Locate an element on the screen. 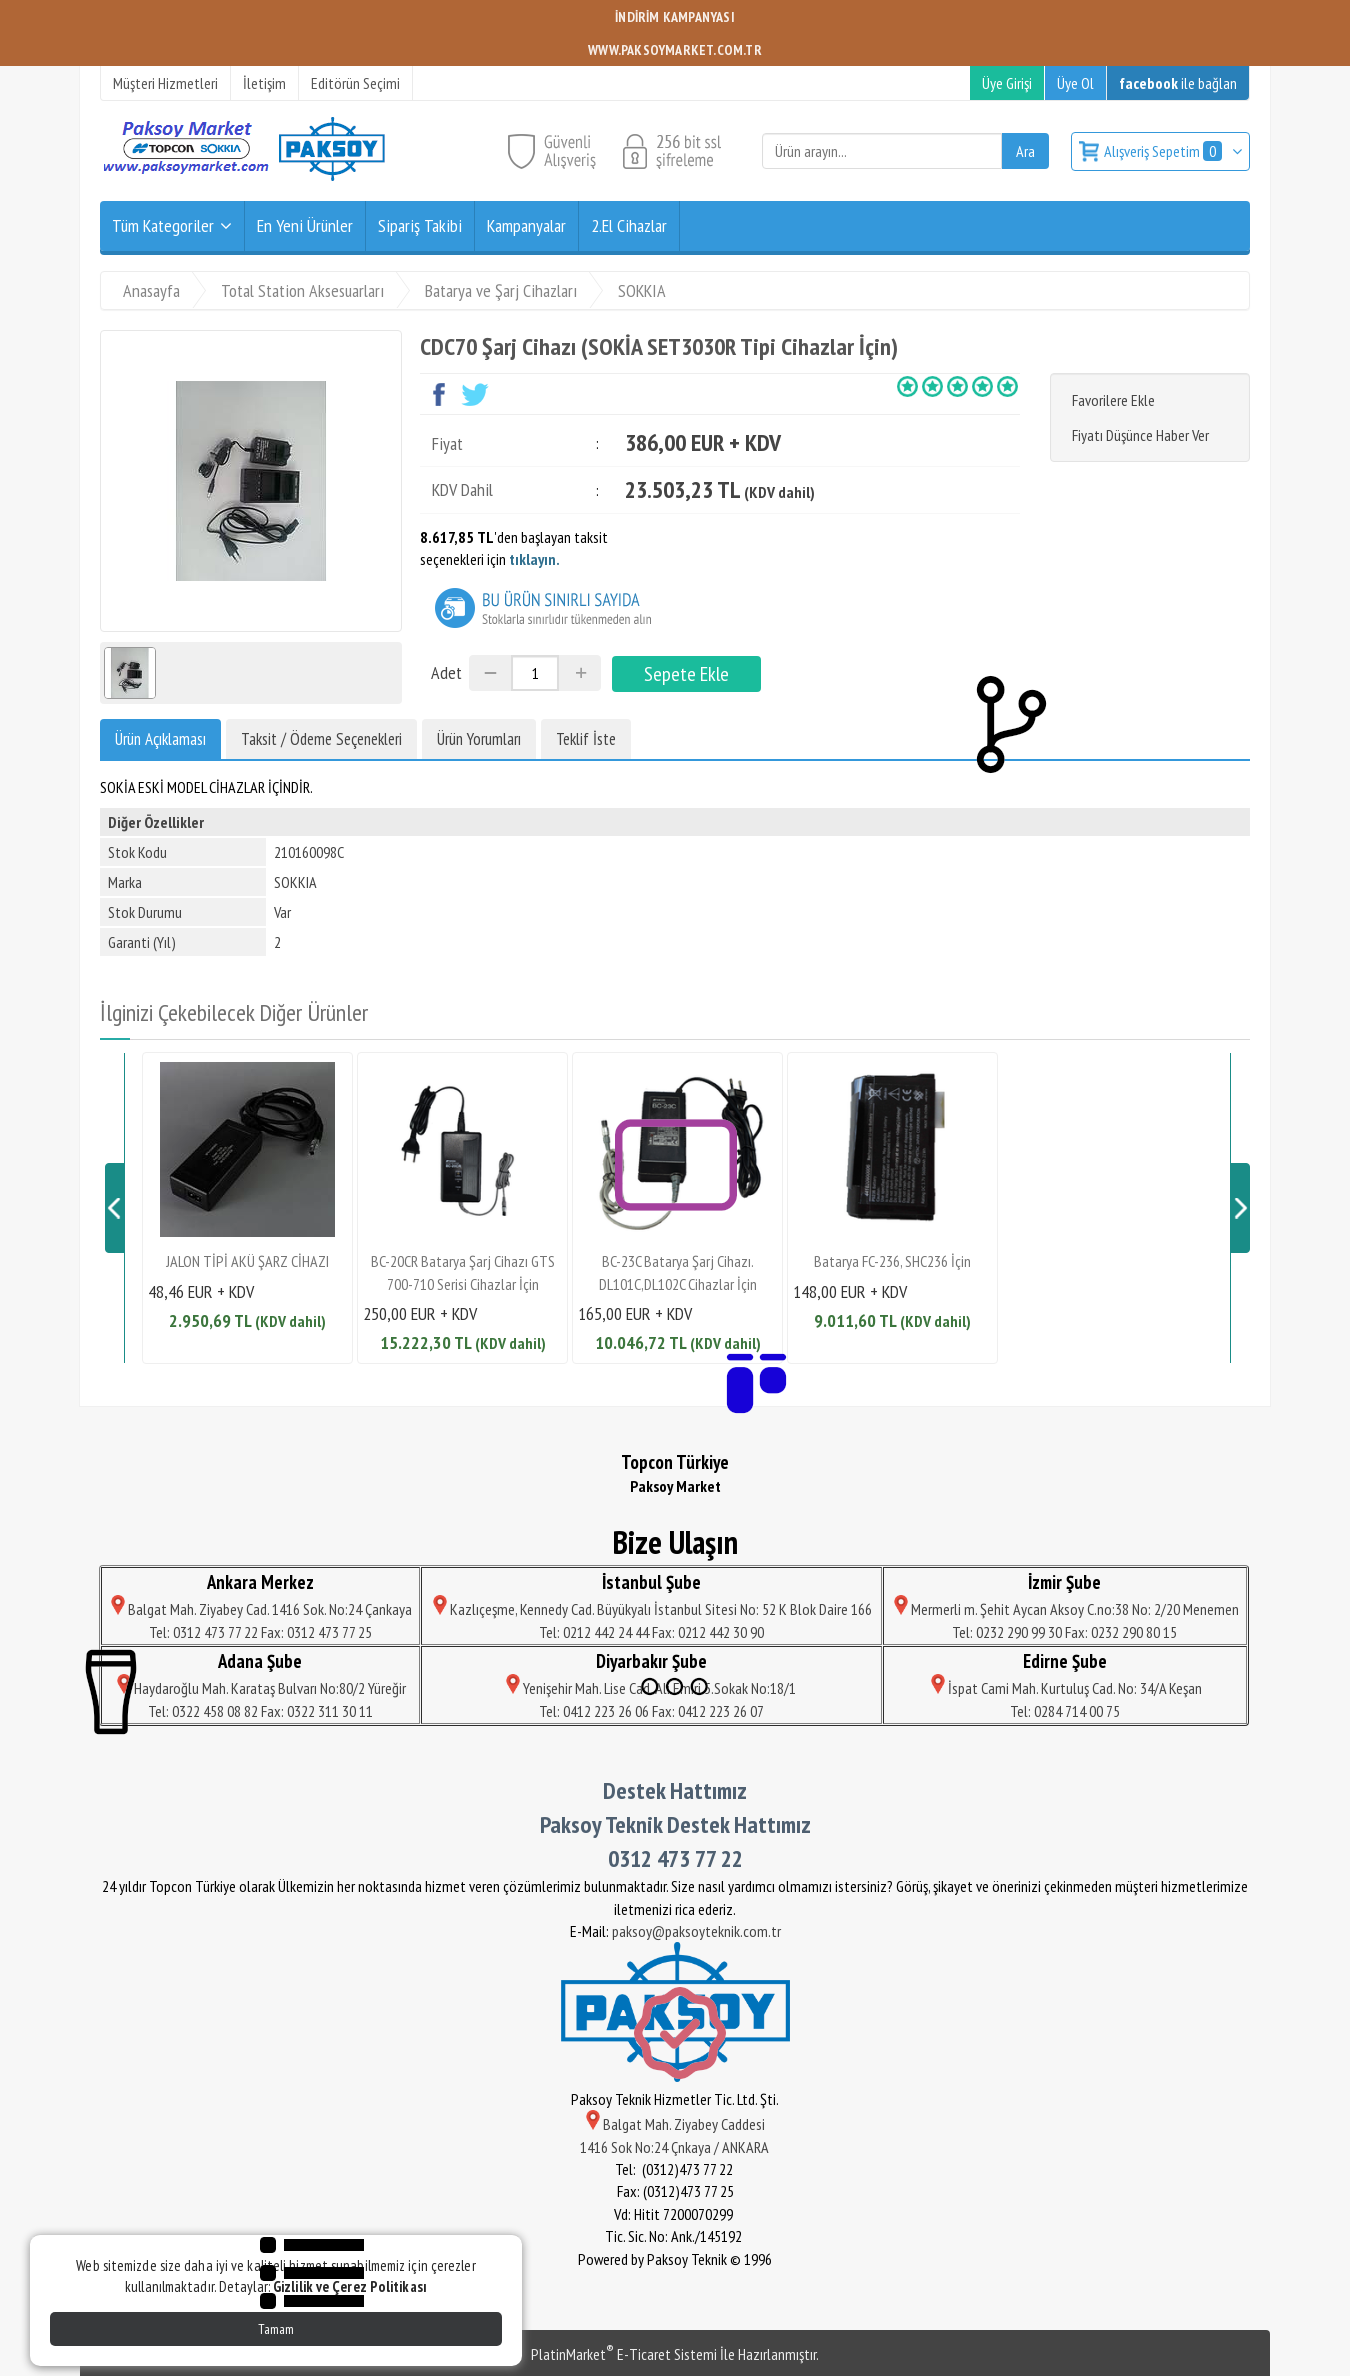 This screenshot has height=2376, width=1350. indicates a verified account or identity is located at coordinates (680, 2033).